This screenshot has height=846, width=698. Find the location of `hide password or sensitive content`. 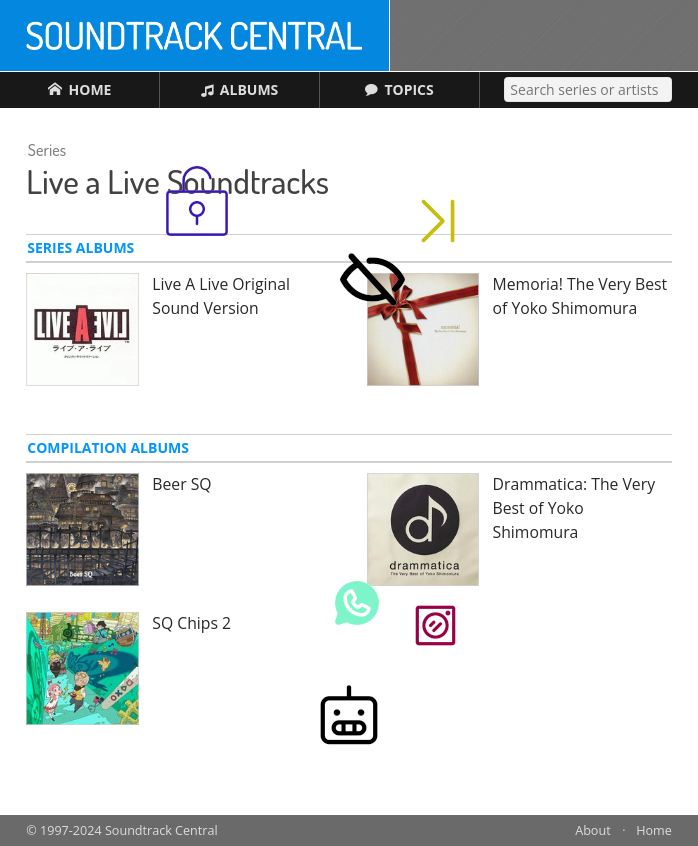

hide password or sensitive content is located at coordinates (372, 279).